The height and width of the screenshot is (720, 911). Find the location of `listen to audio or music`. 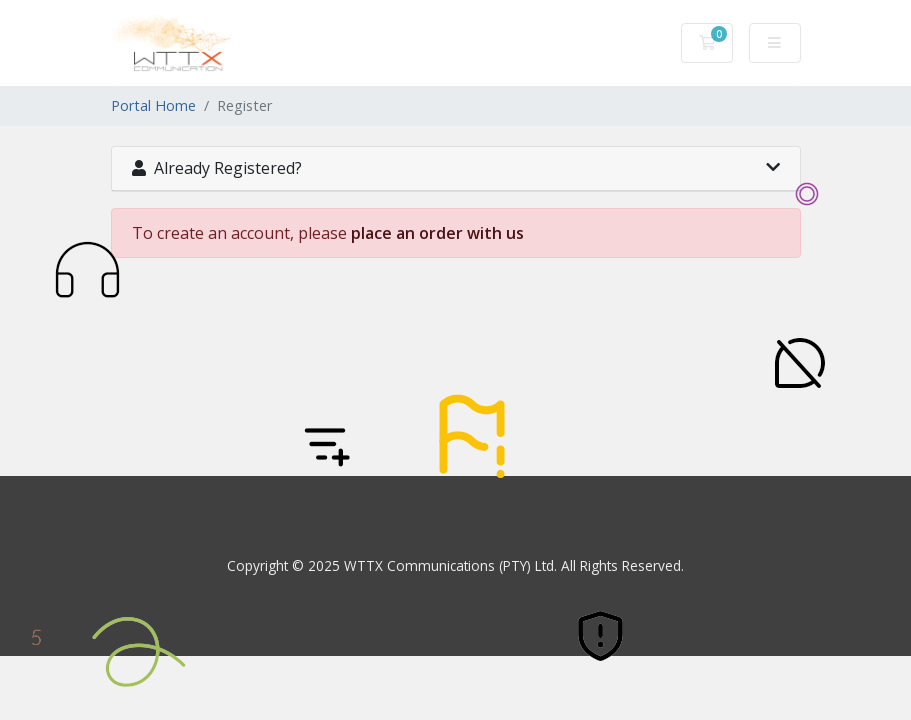

listen to audio or music is located at coordinates (87, 273).